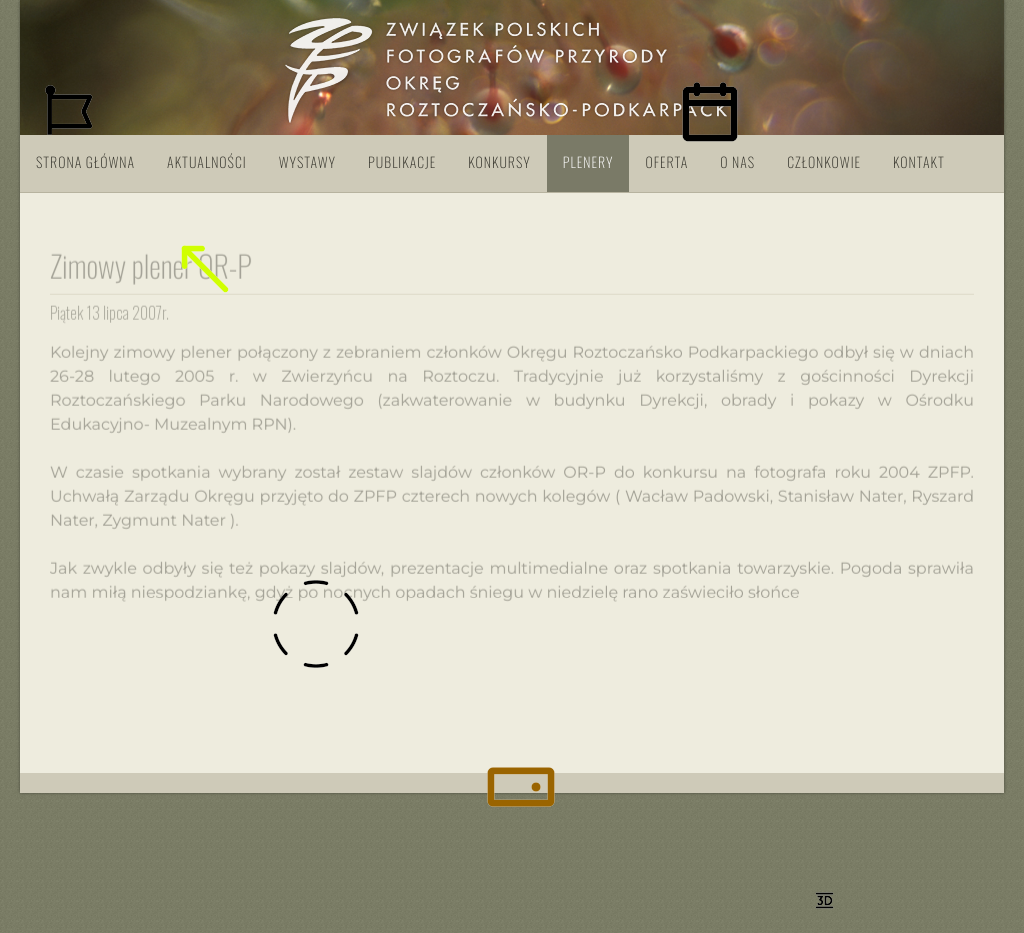 The height and width of the screenshot is (933, 1024). I want to click on indicates loading or processing in progress, so click(316, 624).